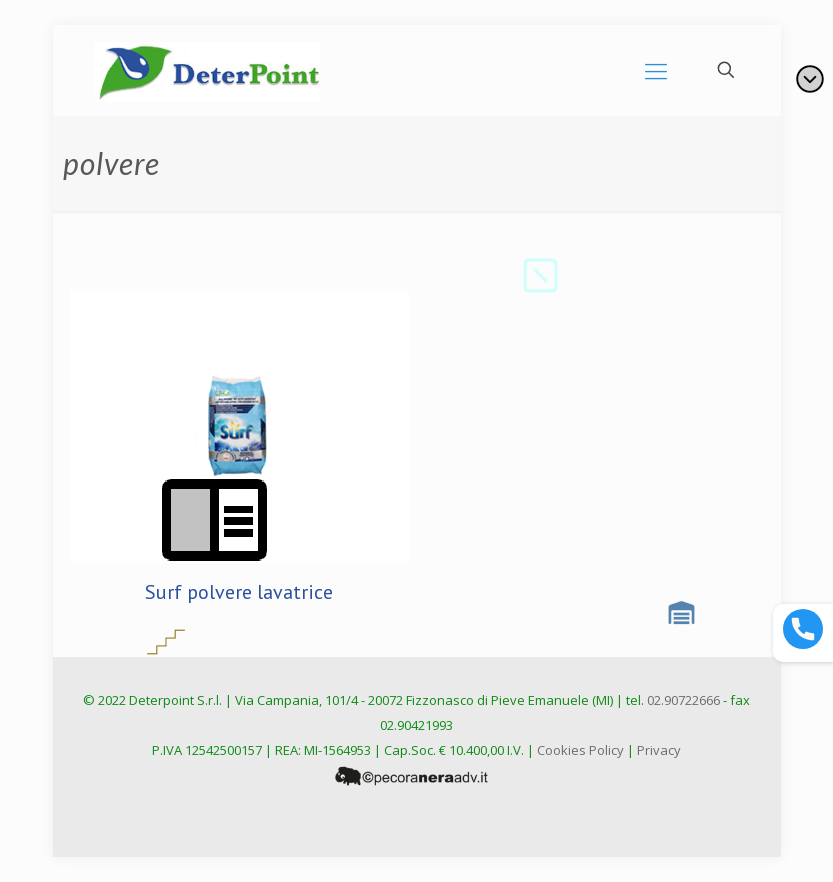 The height and width of the screenshot is (882, 833). Describe the element at coordinates (681, 612) in the screenshot. I see `access warehouse or storage inventory` at that location.